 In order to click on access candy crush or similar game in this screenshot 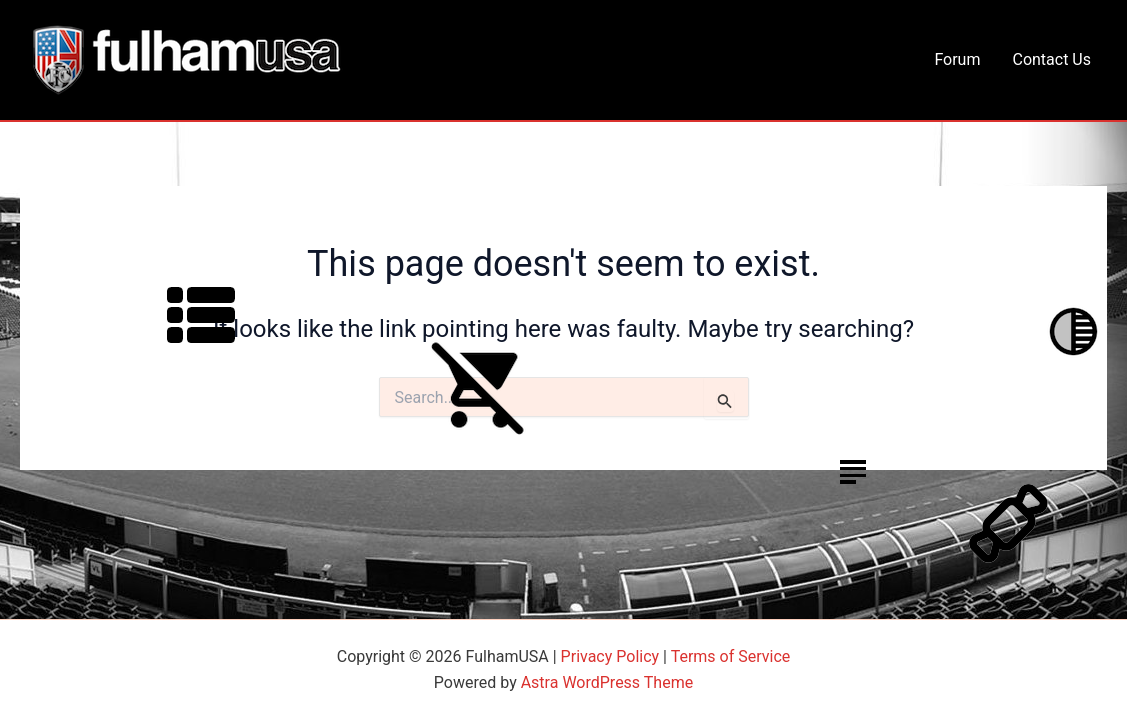, I will do `click(1009, 524)`.